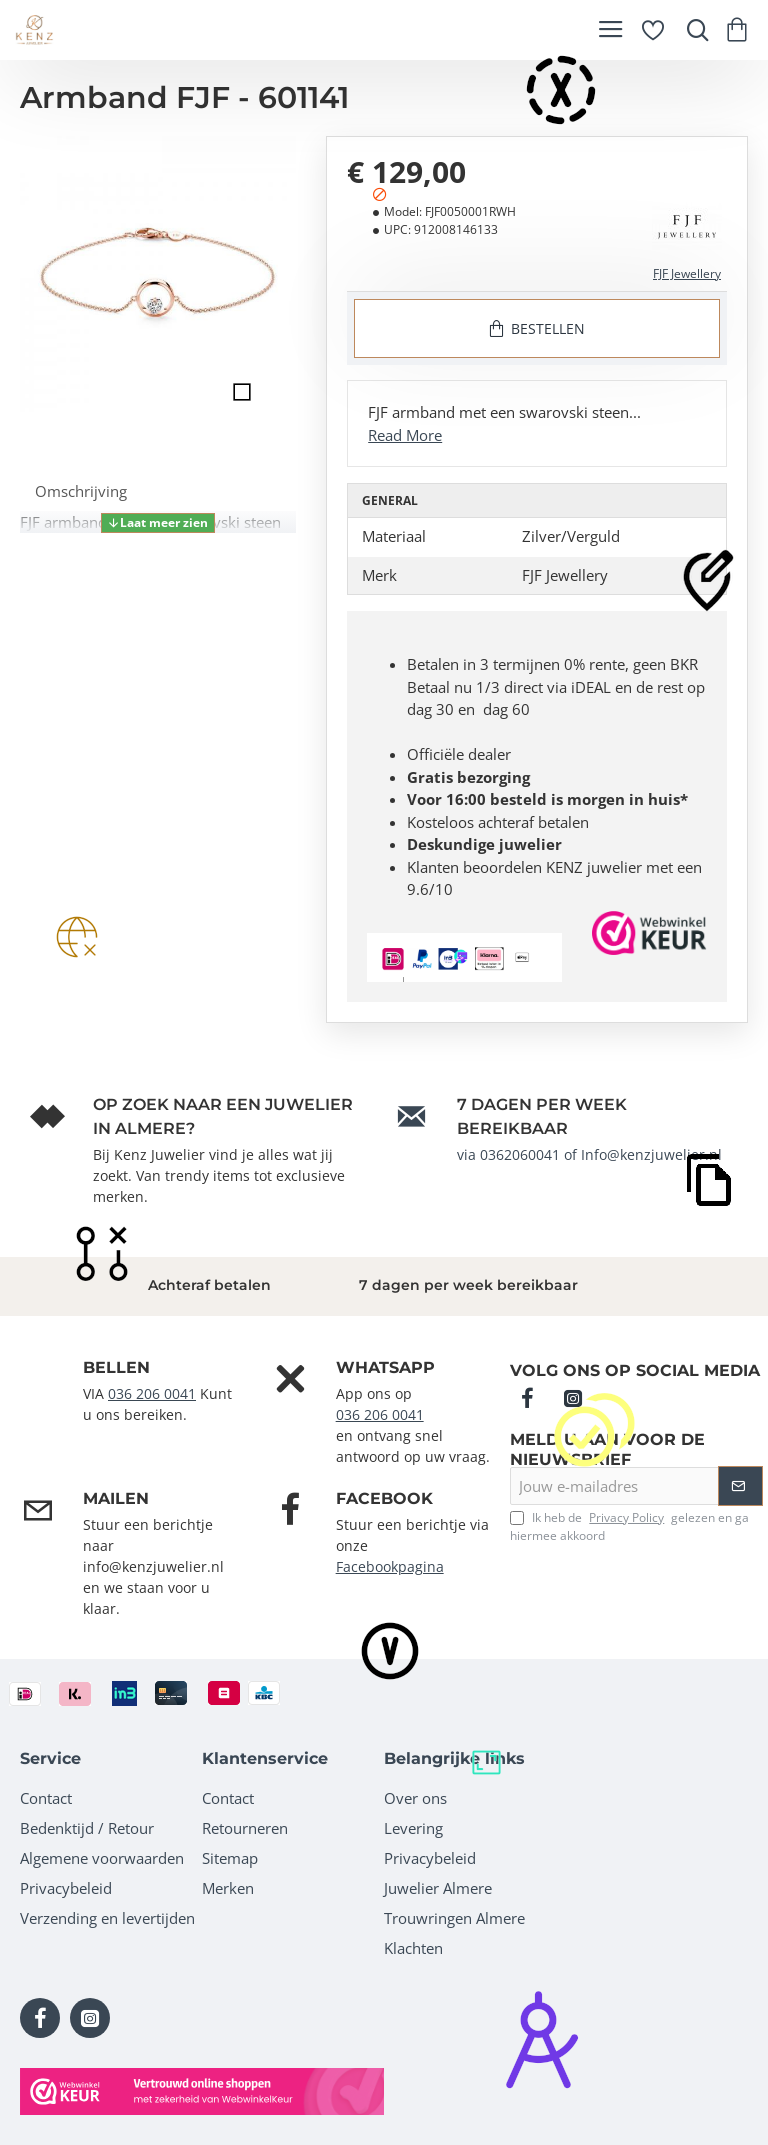 The image size is (768, 2145). I want to click on access drawing or drafting tools, so click(538, 2041).